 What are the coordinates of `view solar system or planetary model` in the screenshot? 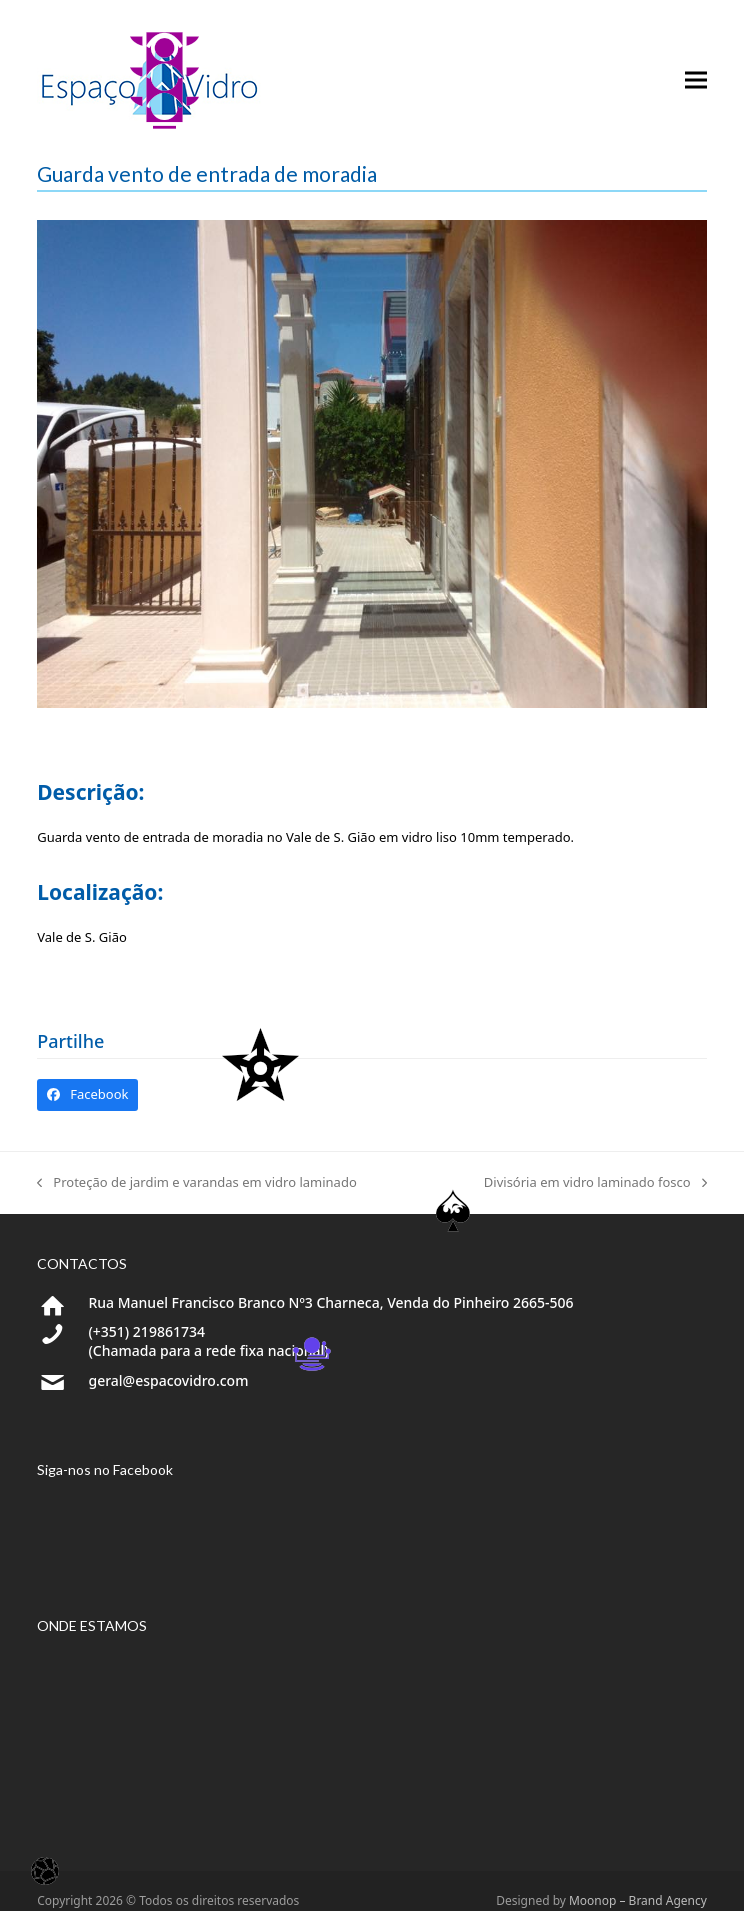 It's located at (312, 1353).